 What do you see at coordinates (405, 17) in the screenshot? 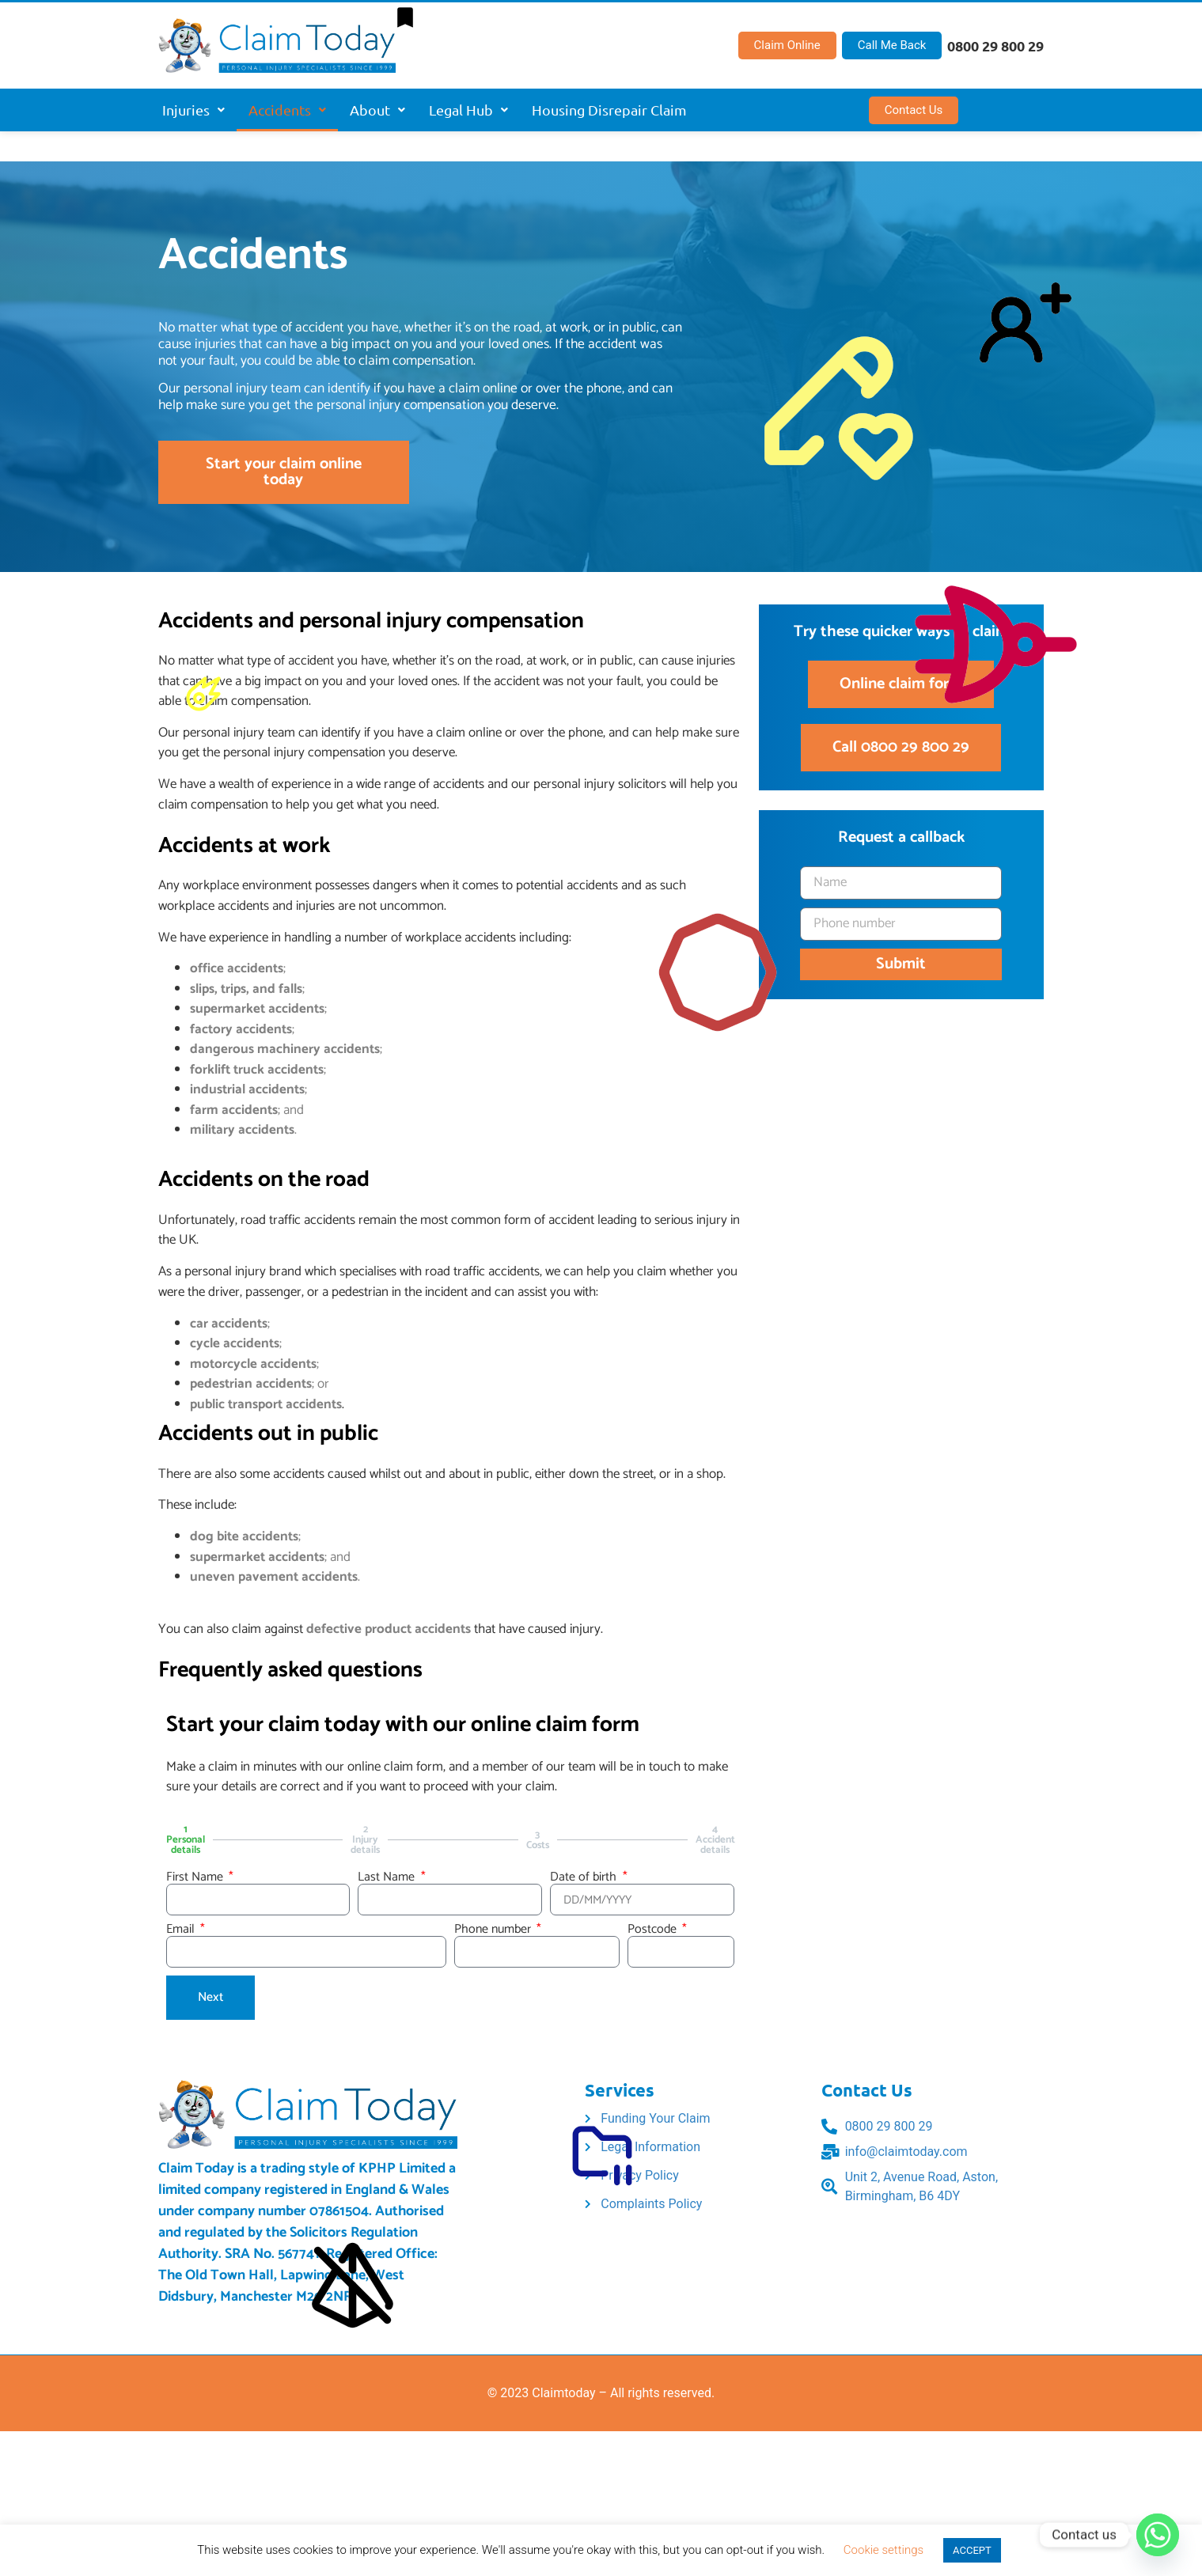
I see `bookmark this item` at bounding box center [405, 17].